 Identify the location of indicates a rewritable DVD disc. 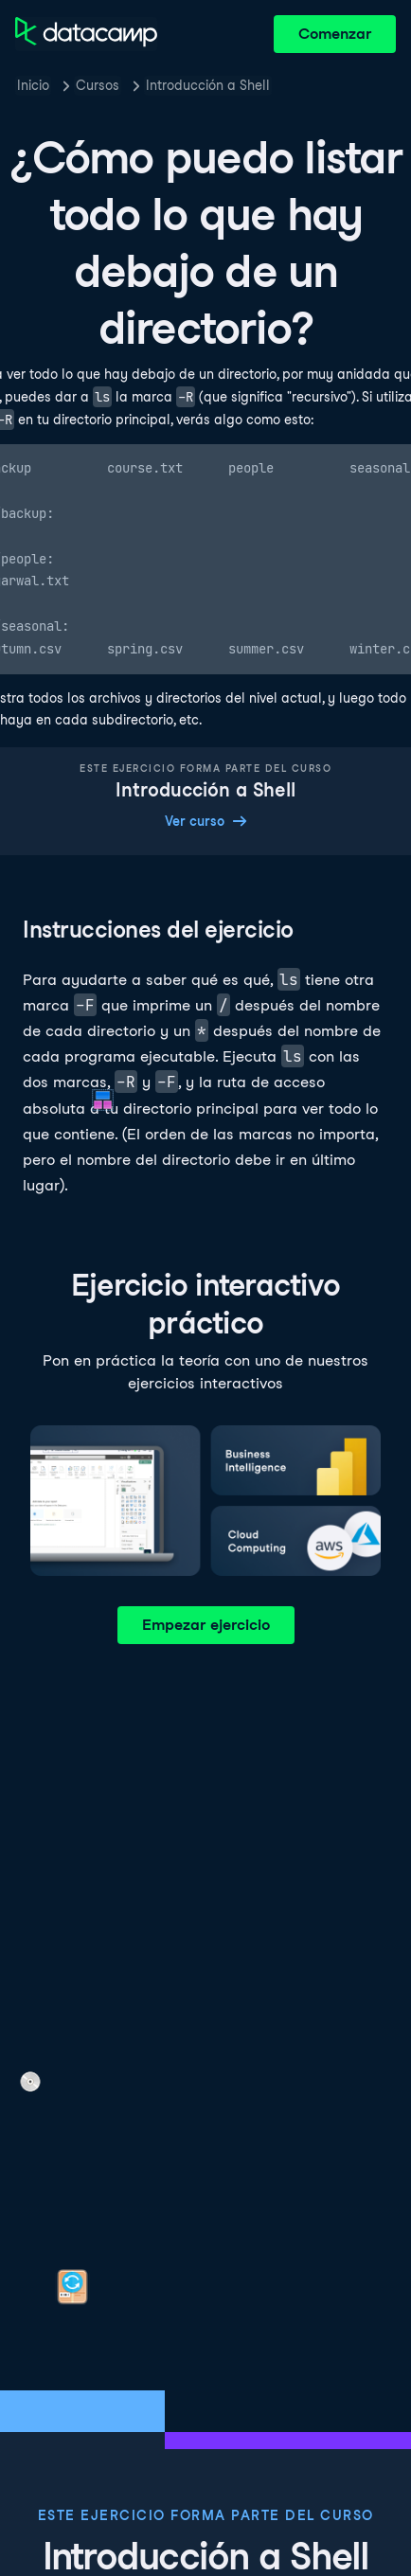
(30, 2082).